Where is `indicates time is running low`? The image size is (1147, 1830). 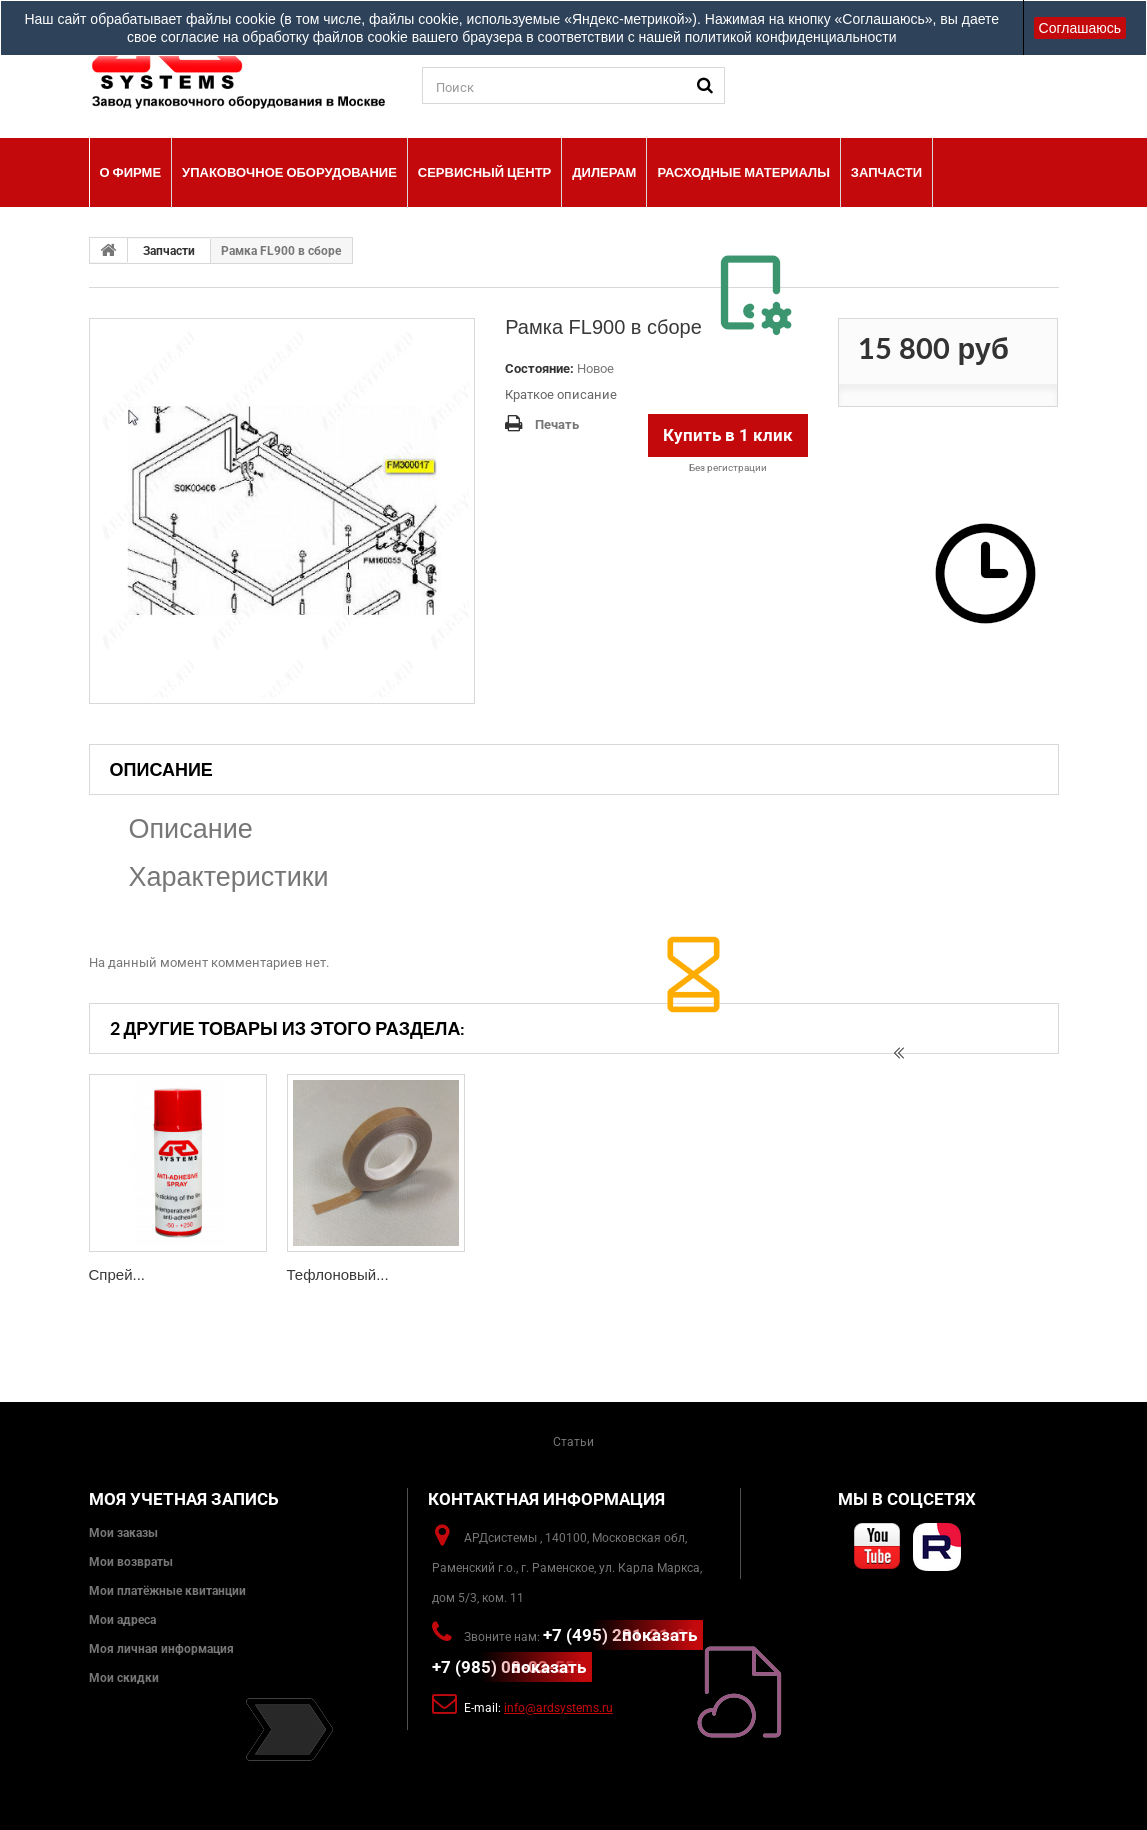 indicates time is running low is located at coordinates (693, 974).